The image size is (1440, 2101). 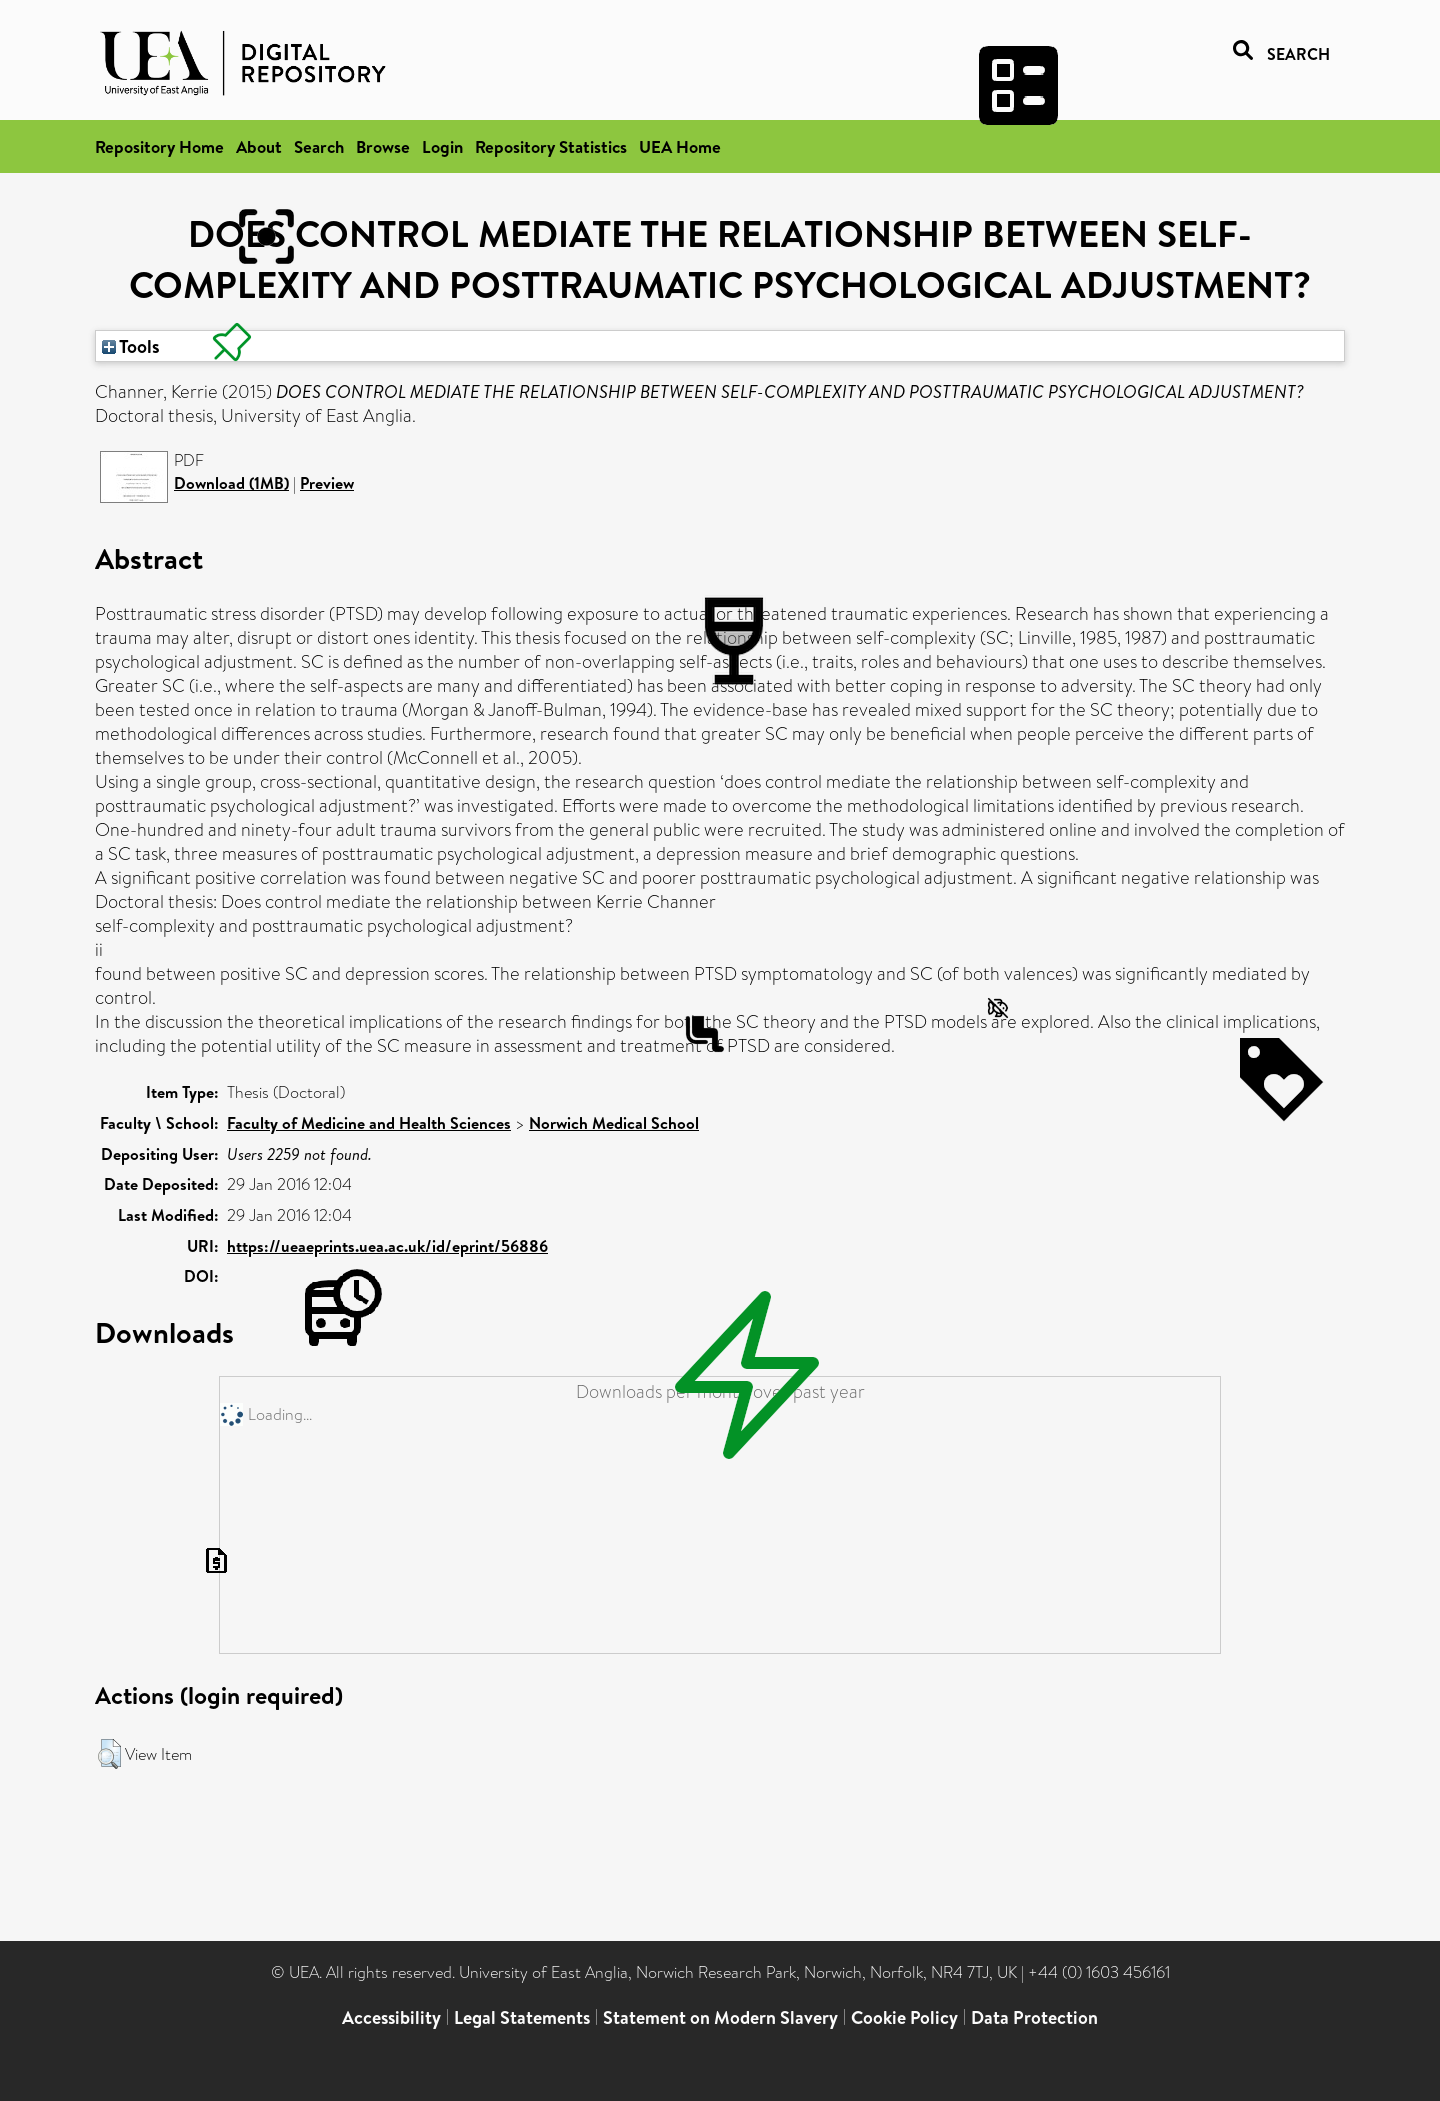 What do you see at coordinates (998, 1008) in the screenshot?
I see `indicates no fishing allowed` at bounding box center [998, 1008].